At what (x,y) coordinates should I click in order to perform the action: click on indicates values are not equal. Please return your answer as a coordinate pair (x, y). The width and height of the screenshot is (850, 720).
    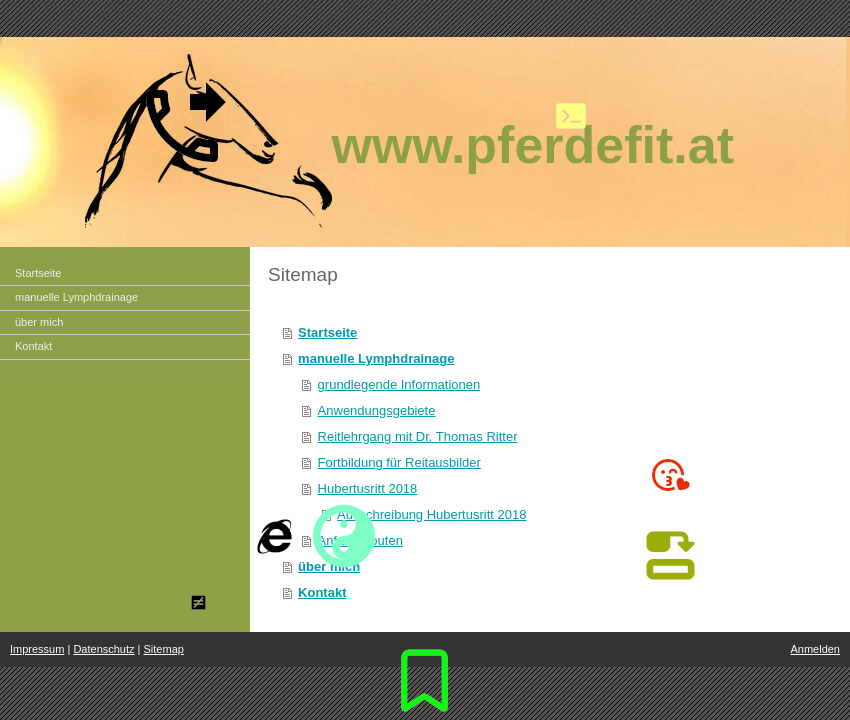
    Looking at the image, I should click on (198, 602).